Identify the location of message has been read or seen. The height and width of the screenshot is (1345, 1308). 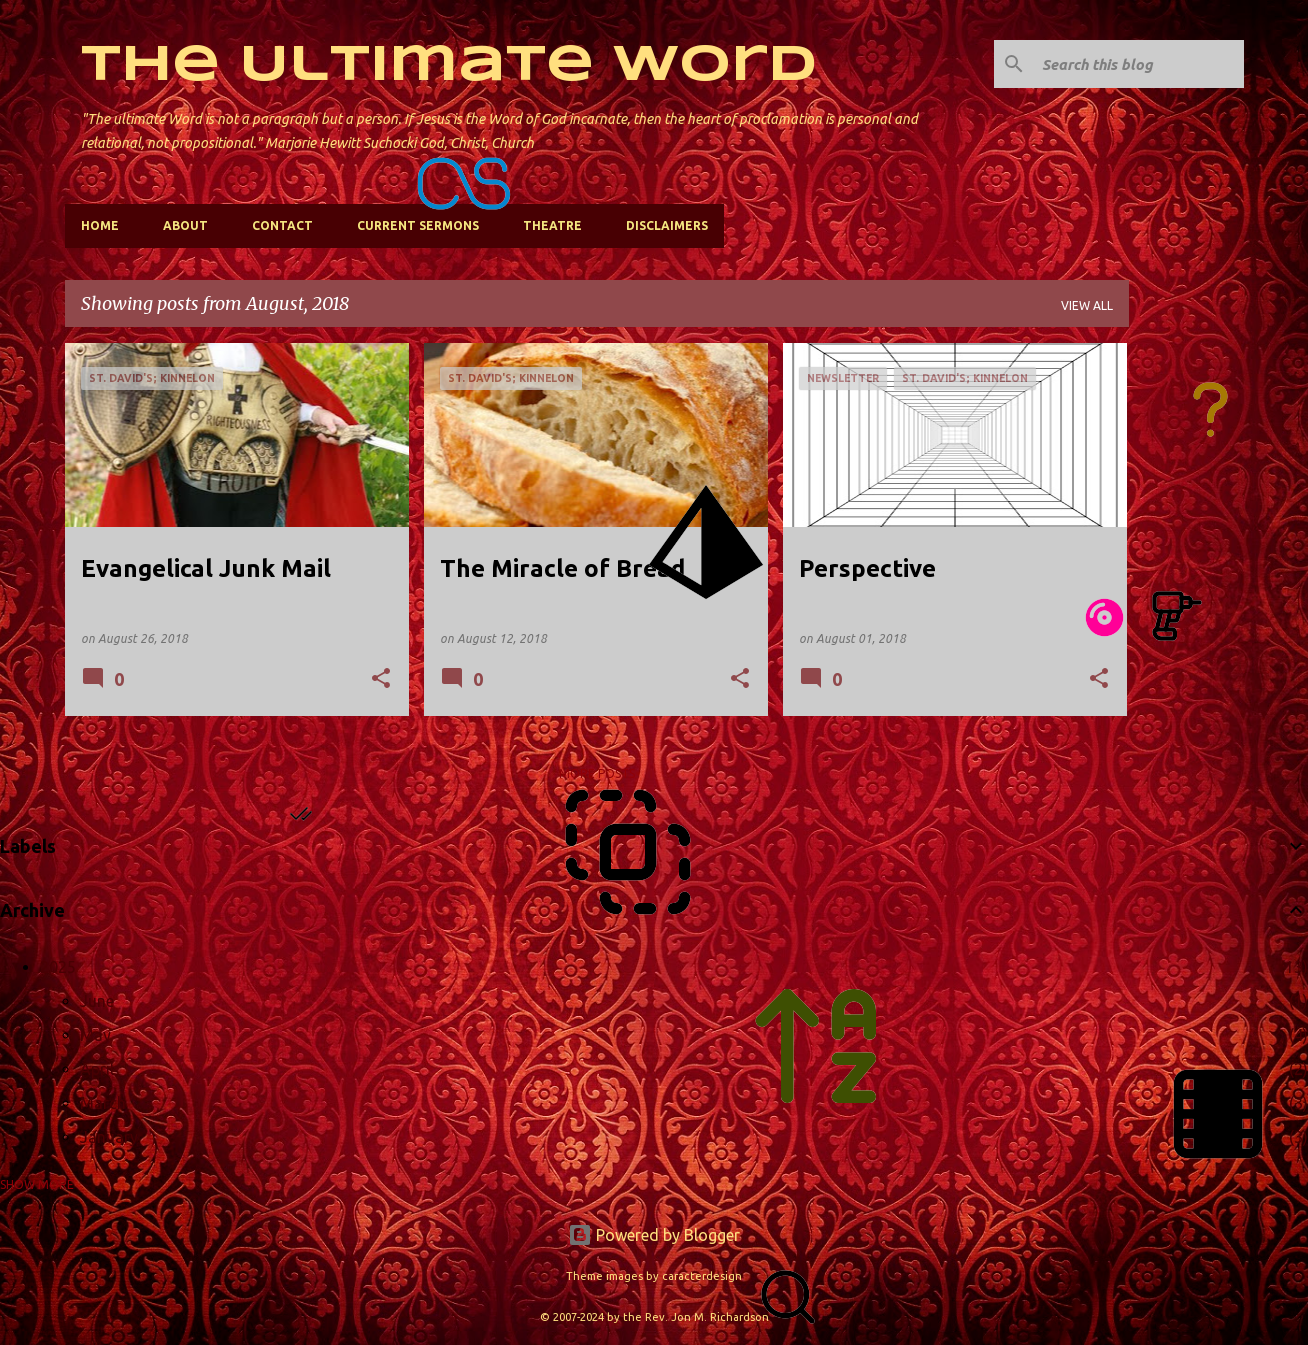
(301, 814).